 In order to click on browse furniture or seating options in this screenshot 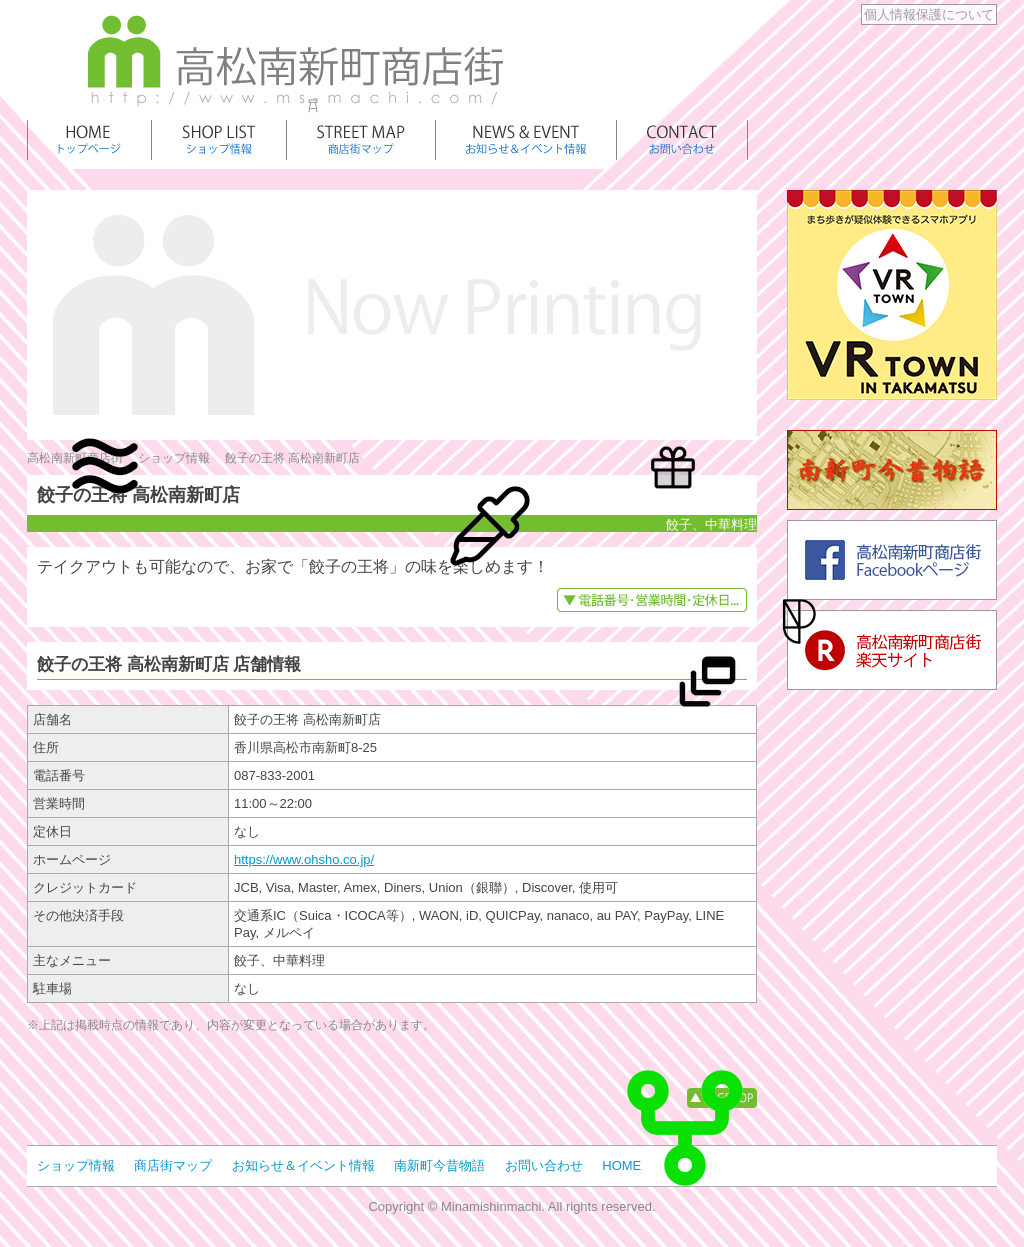, I will do `click(313, 106)`.